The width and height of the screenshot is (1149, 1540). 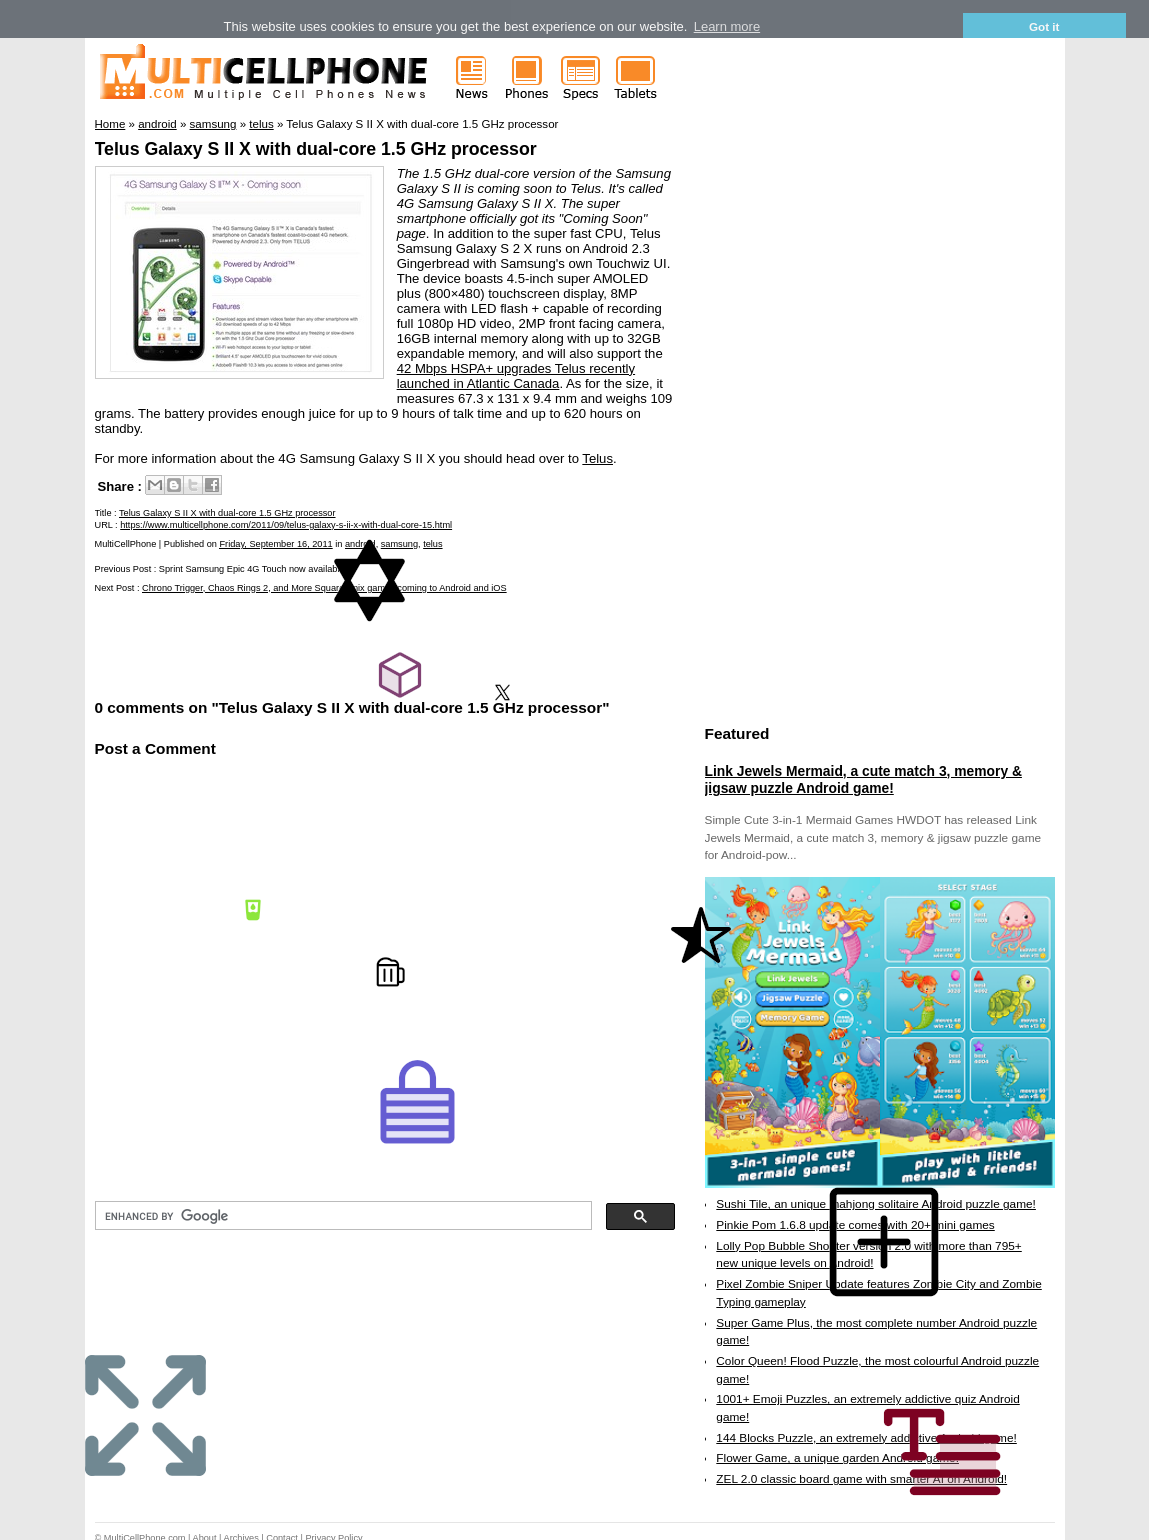 I want to click on add a new item or entry, so click(x=884, y=1242).